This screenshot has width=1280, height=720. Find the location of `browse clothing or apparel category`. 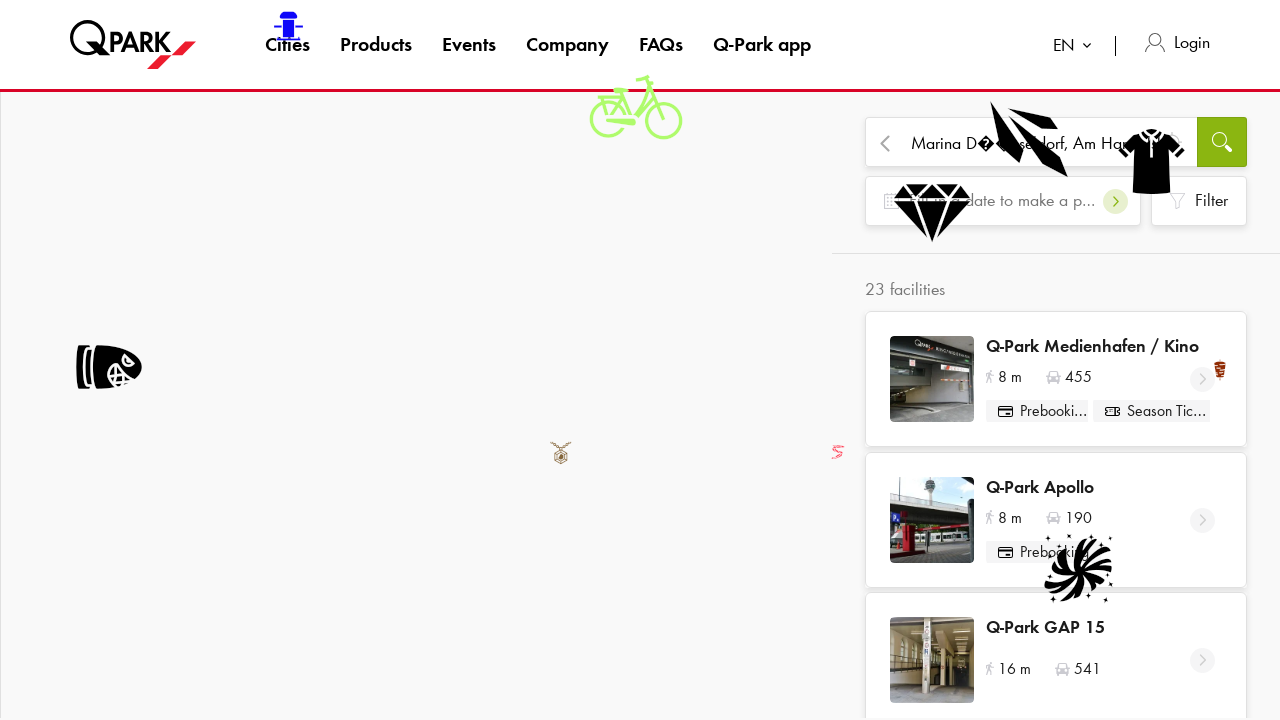

browse clothing or apparel category is located at coordinates (1151, 161).